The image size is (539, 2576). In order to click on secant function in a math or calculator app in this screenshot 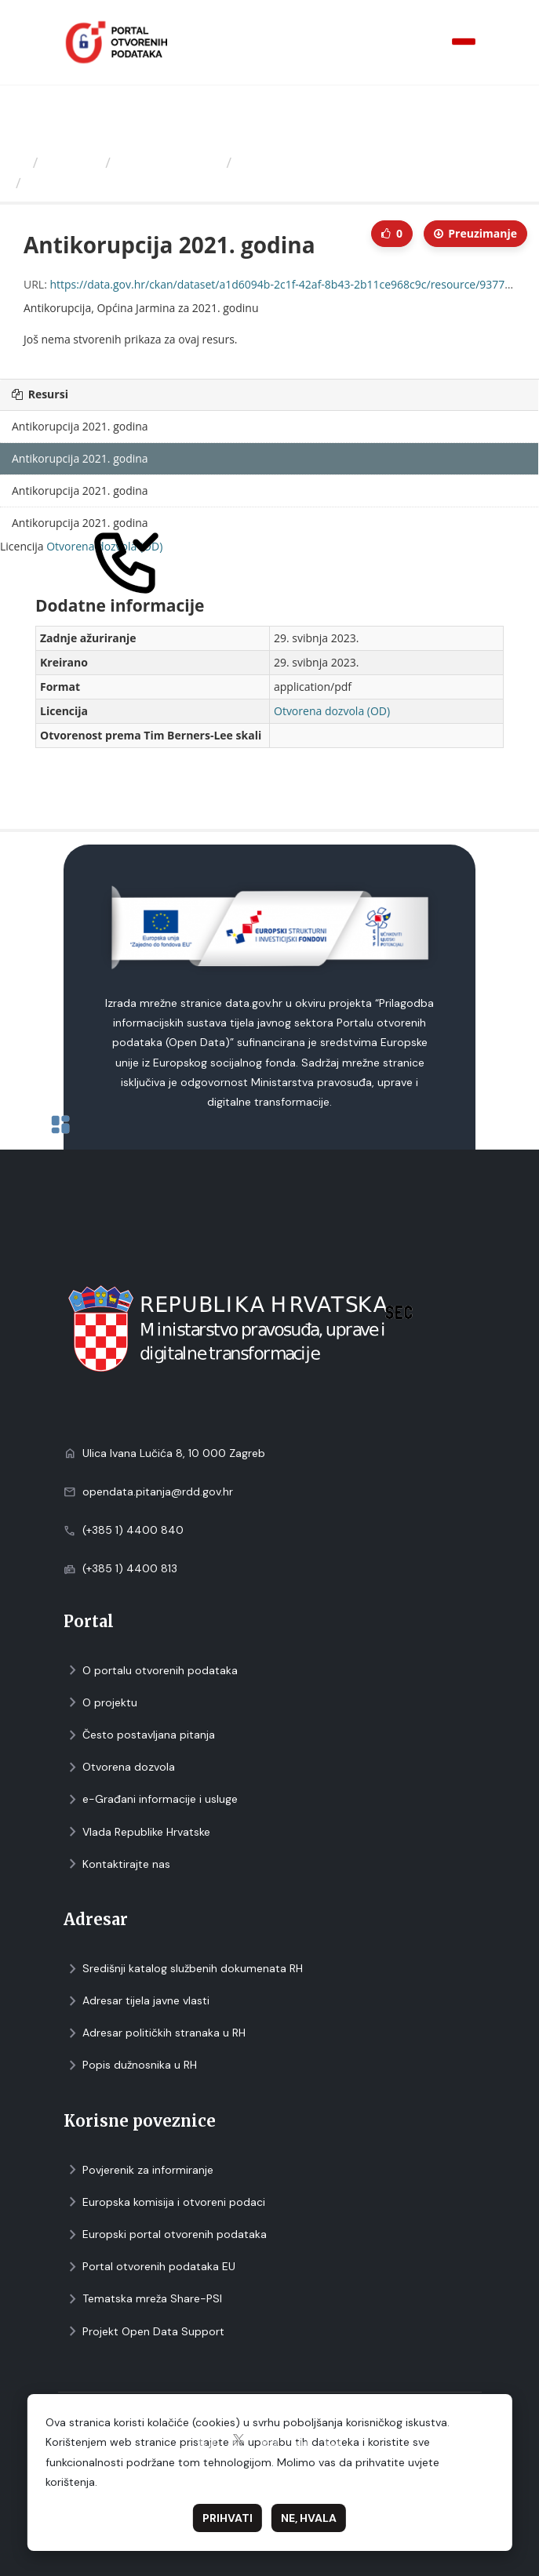, I will do `click(399, 1312)`.